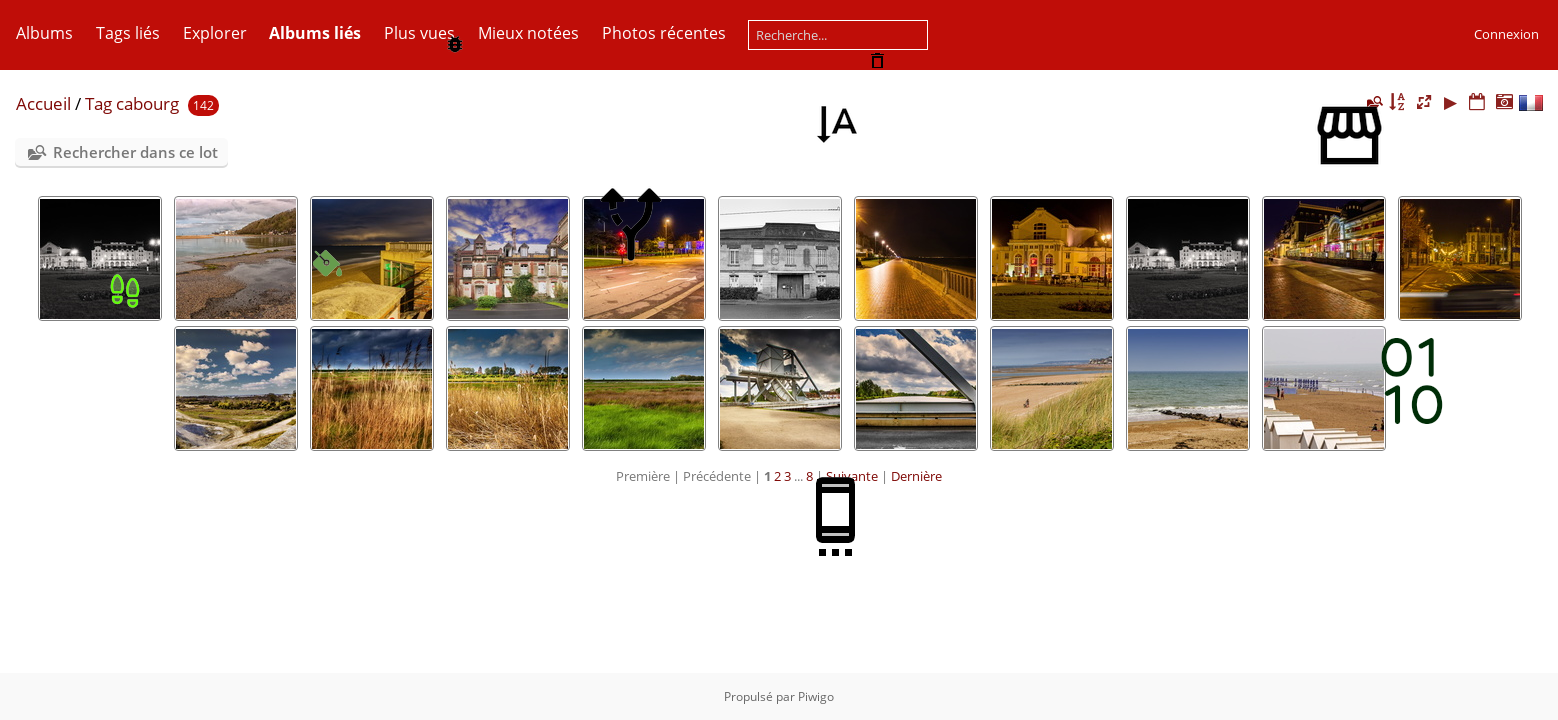  I want to click on view or access binary/code data, so click(1411, 381).